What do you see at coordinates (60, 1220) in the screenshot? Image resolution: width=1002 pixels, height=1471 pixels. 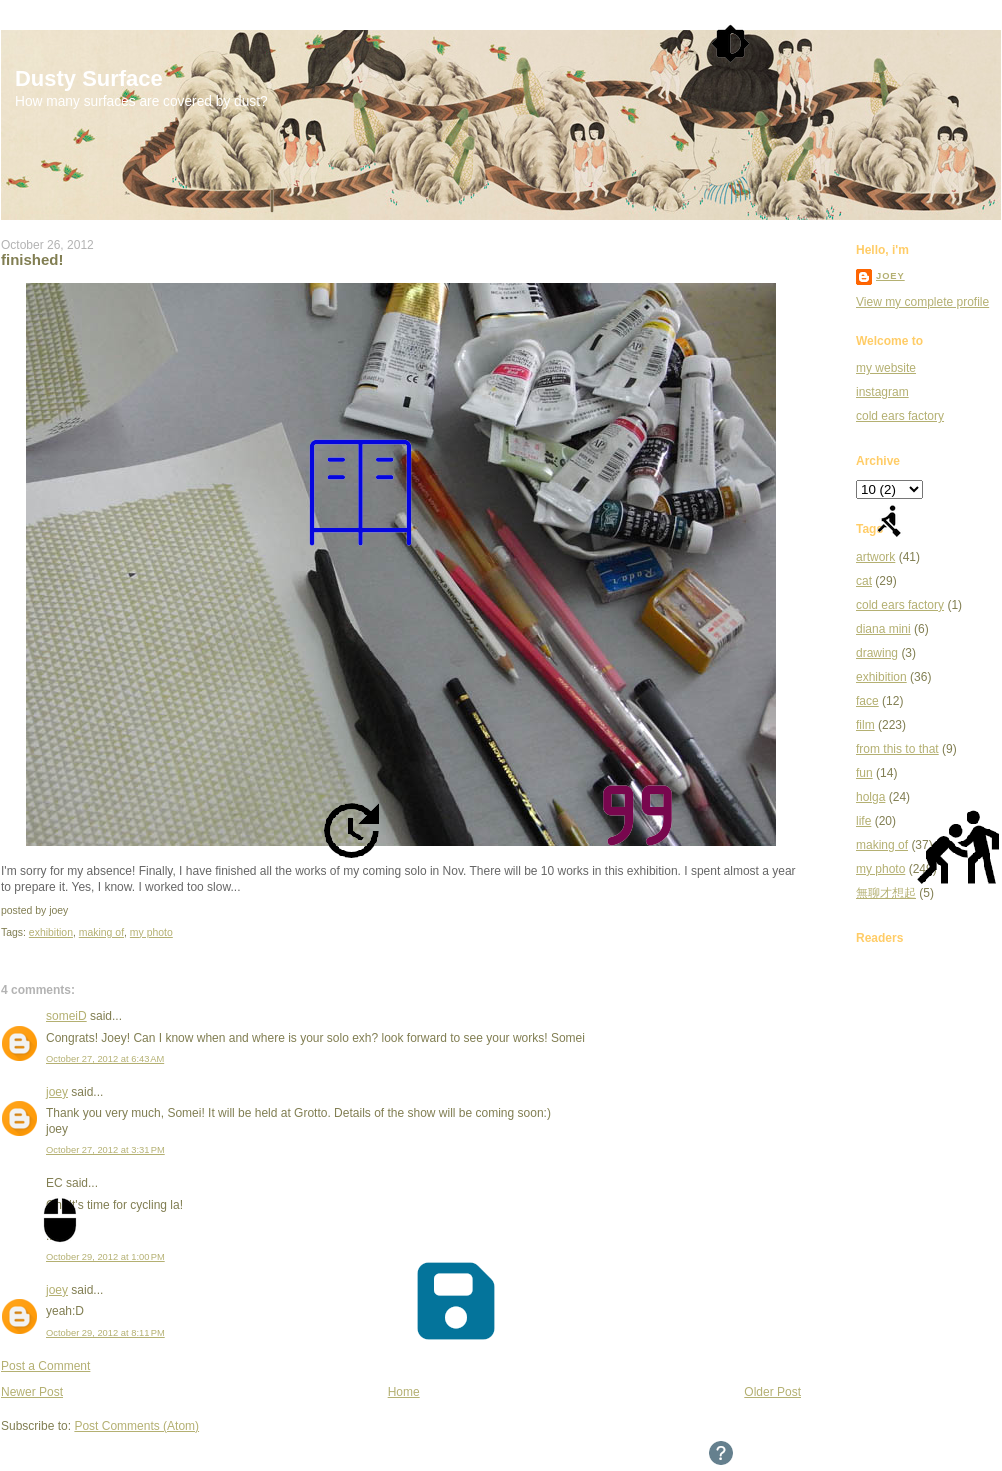 I see `mouse settings or preferences` at bounding box center [60, 1220].